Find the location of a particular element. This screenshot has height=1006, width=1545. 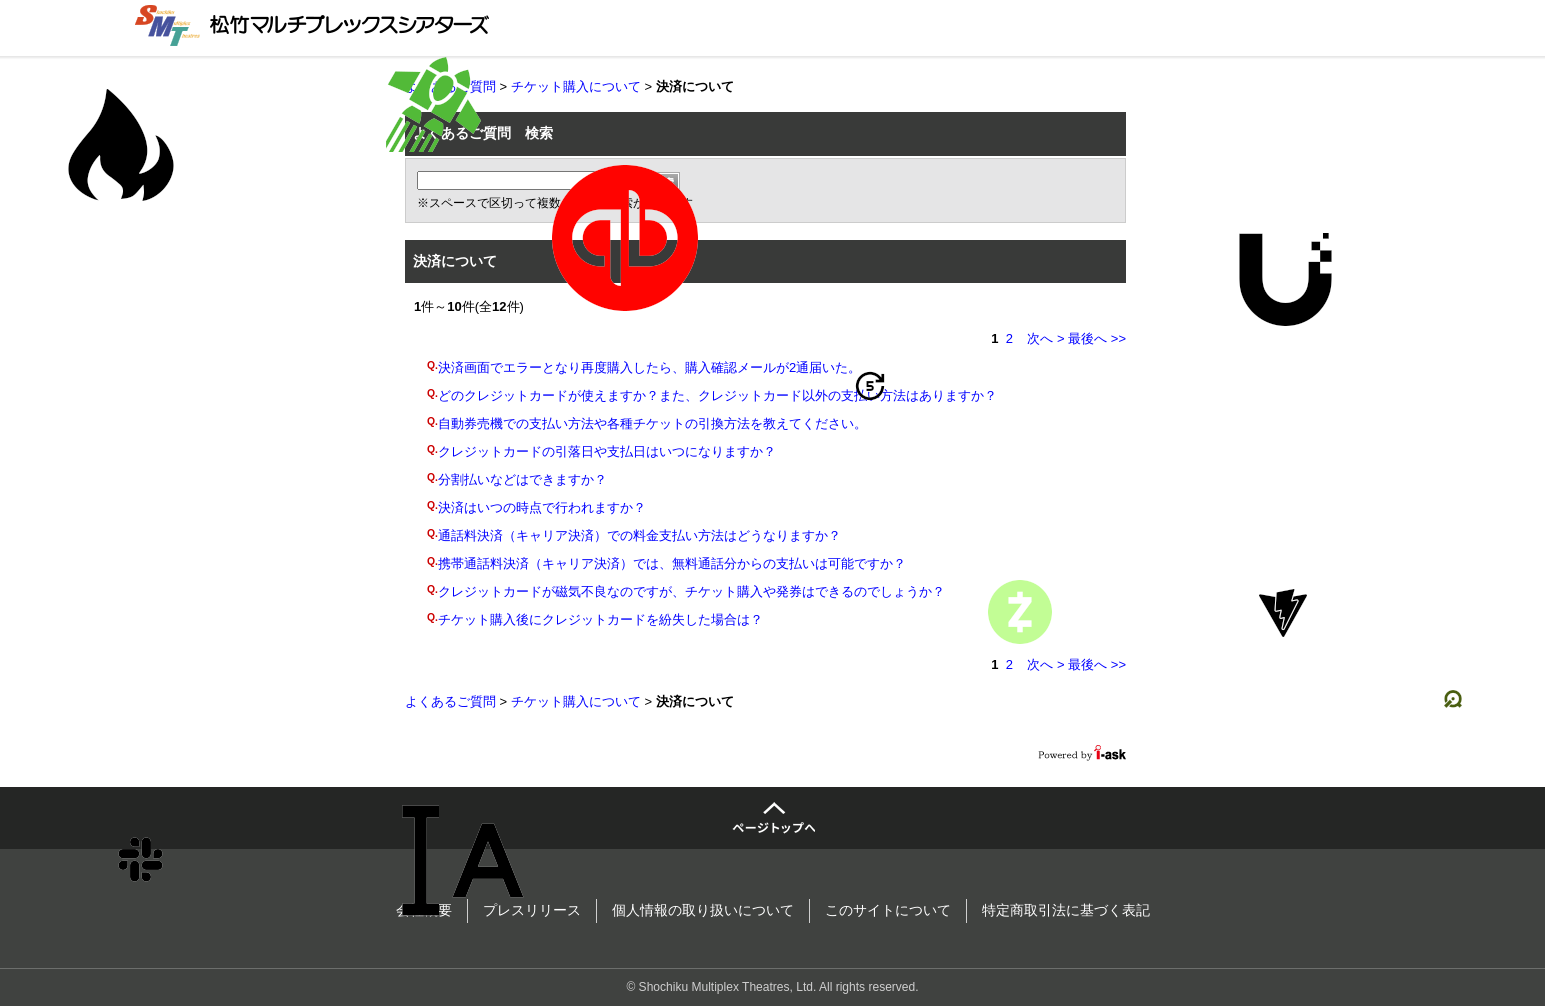

vite framework logo is located at coordinates (1283, 613).